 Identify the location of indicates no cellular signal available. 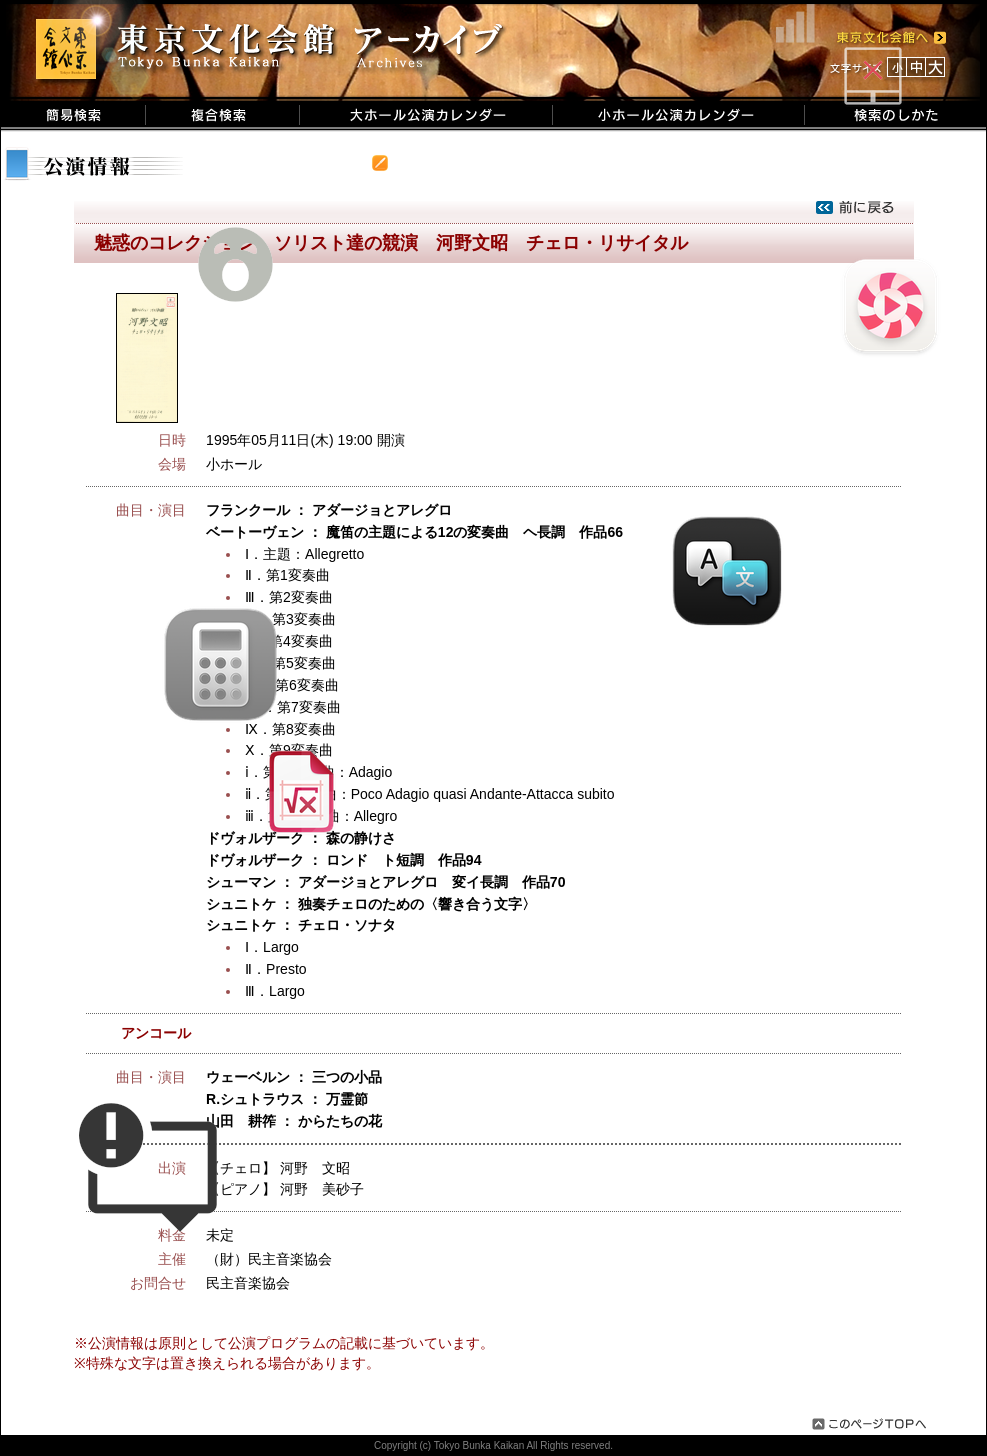
(796, 24).